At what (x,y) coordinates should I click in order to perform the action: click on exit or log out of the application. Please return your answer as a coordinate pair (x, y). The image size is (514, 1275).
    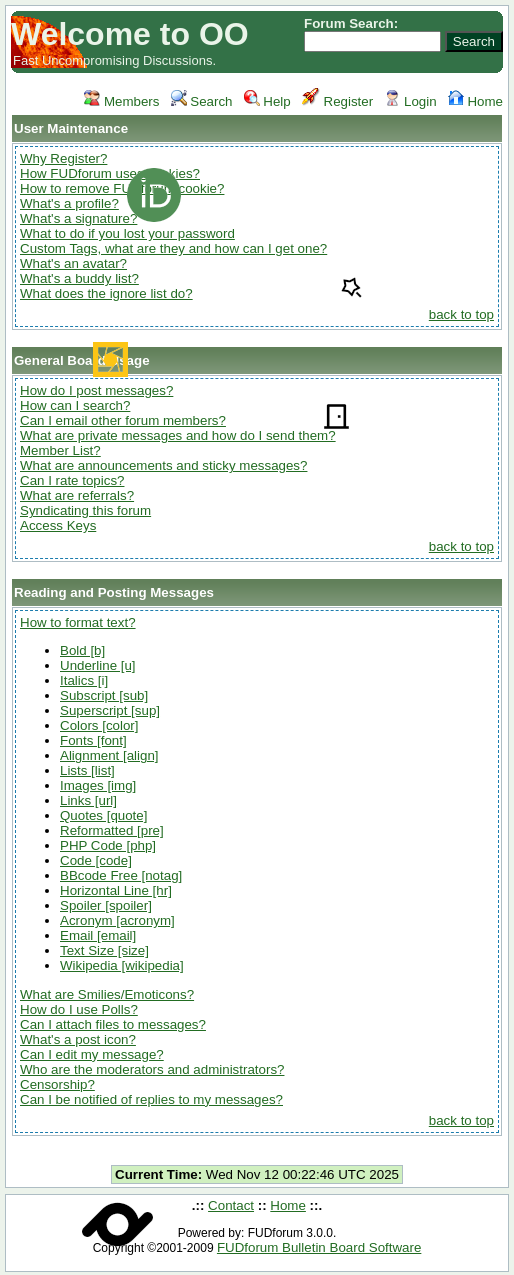
    Looking at the image, I should click on (336, 416).